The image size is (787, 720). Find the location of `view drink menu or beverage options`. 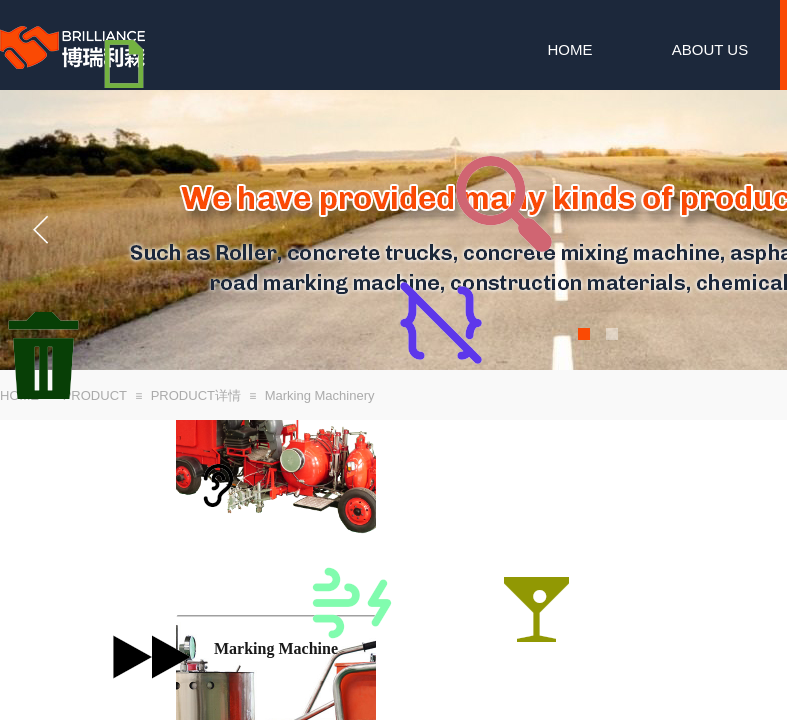

view drink menu or beverage options is located at coordinates (536, 609).